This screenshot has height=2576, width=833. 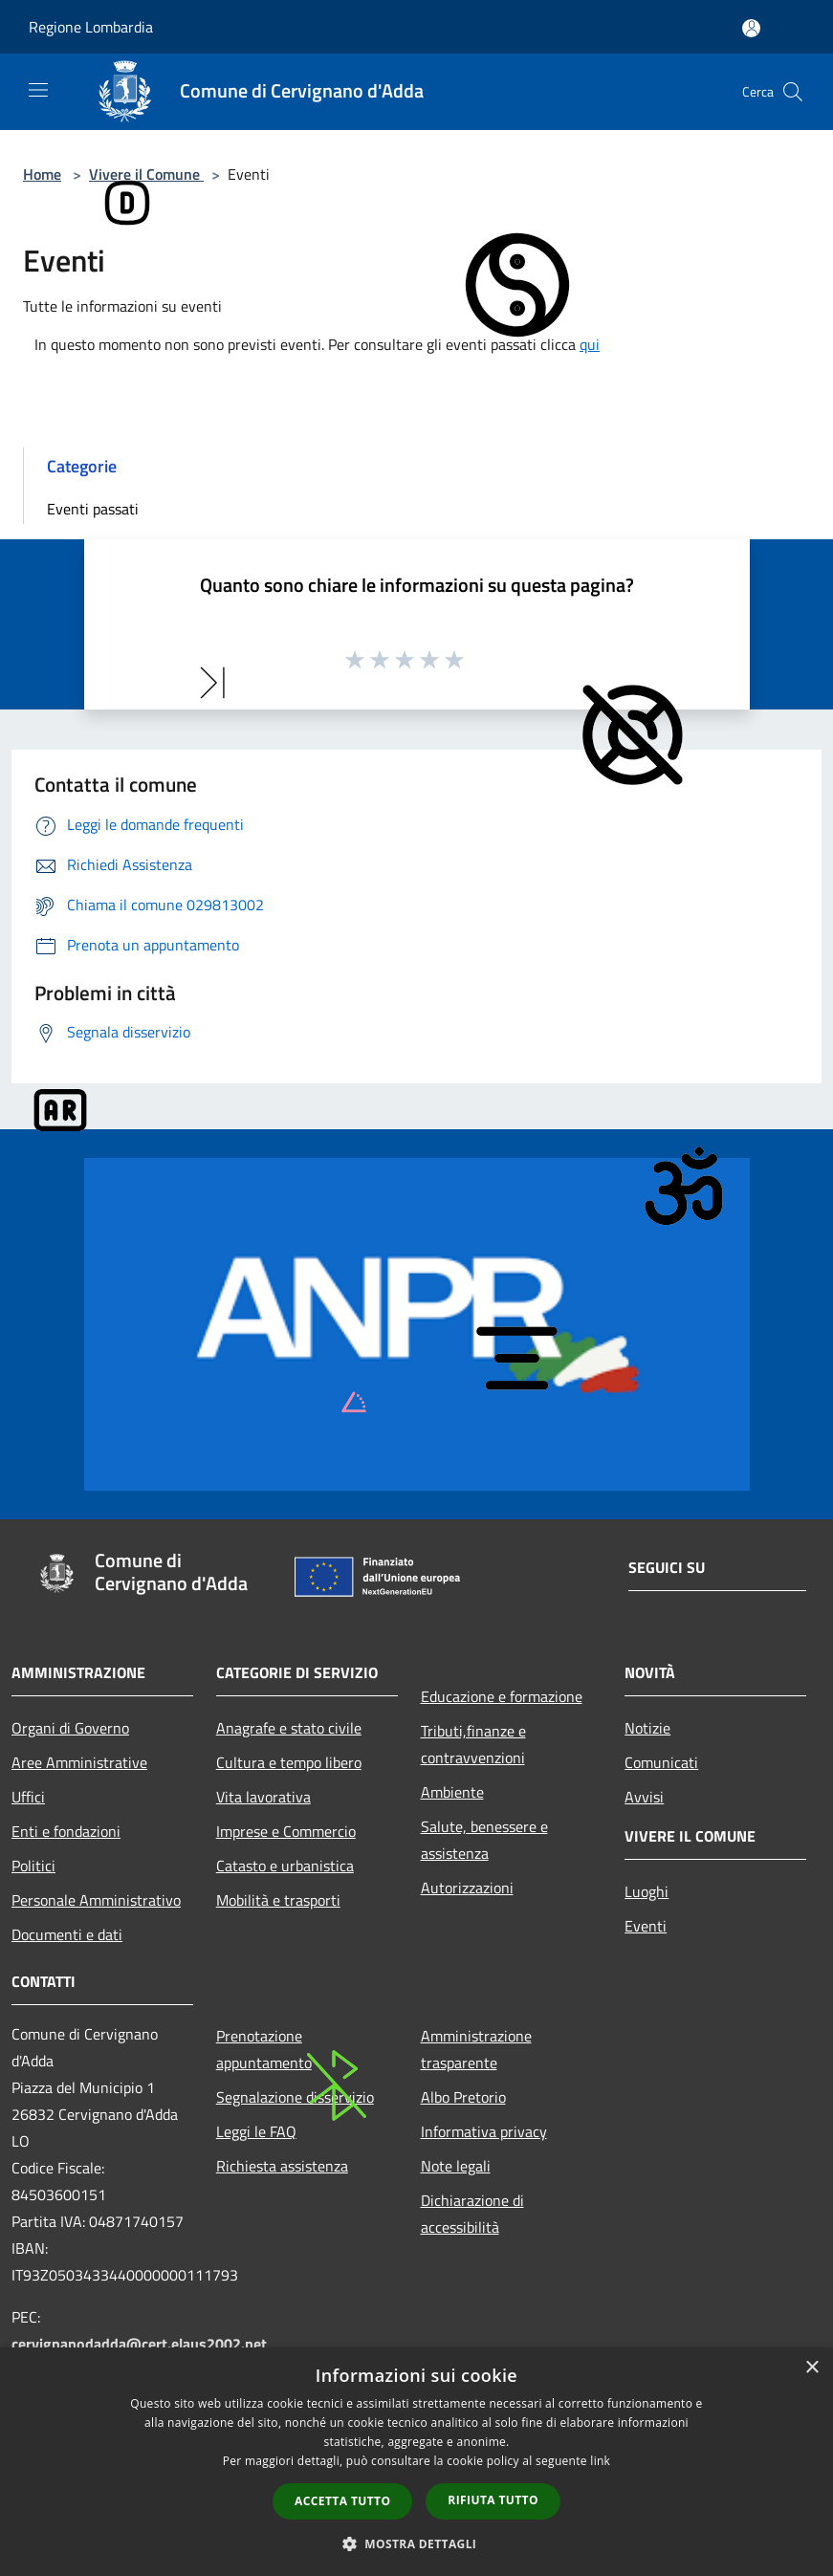 What do you see at coordinates (60, 1110) in the screenshot?
I see `indicates augmented reality feature available` at bounding box center [60, 1110].